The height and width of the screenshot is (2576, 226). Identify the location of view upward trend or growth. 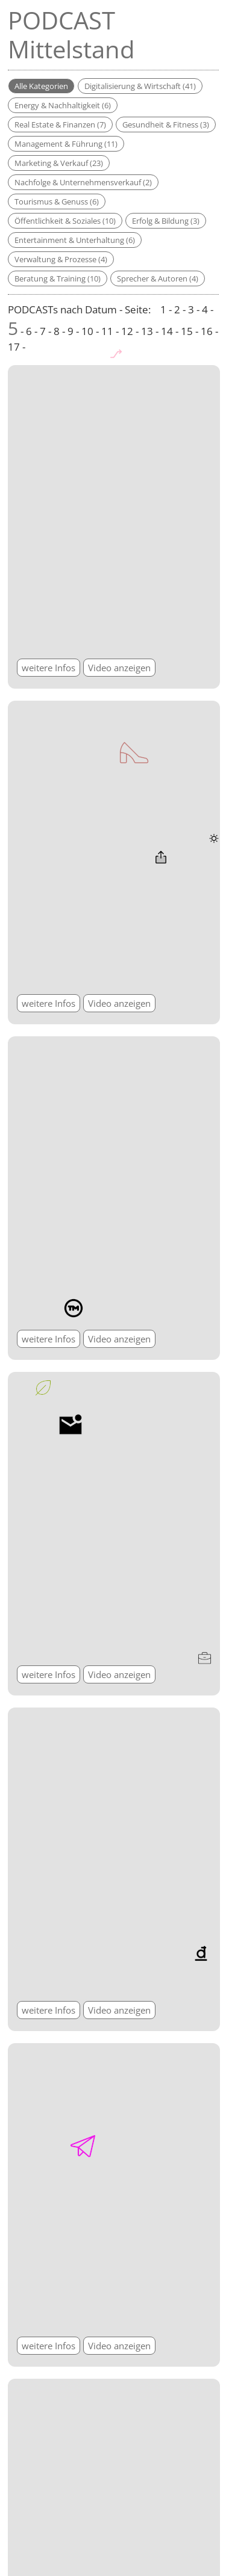
(116, 354).